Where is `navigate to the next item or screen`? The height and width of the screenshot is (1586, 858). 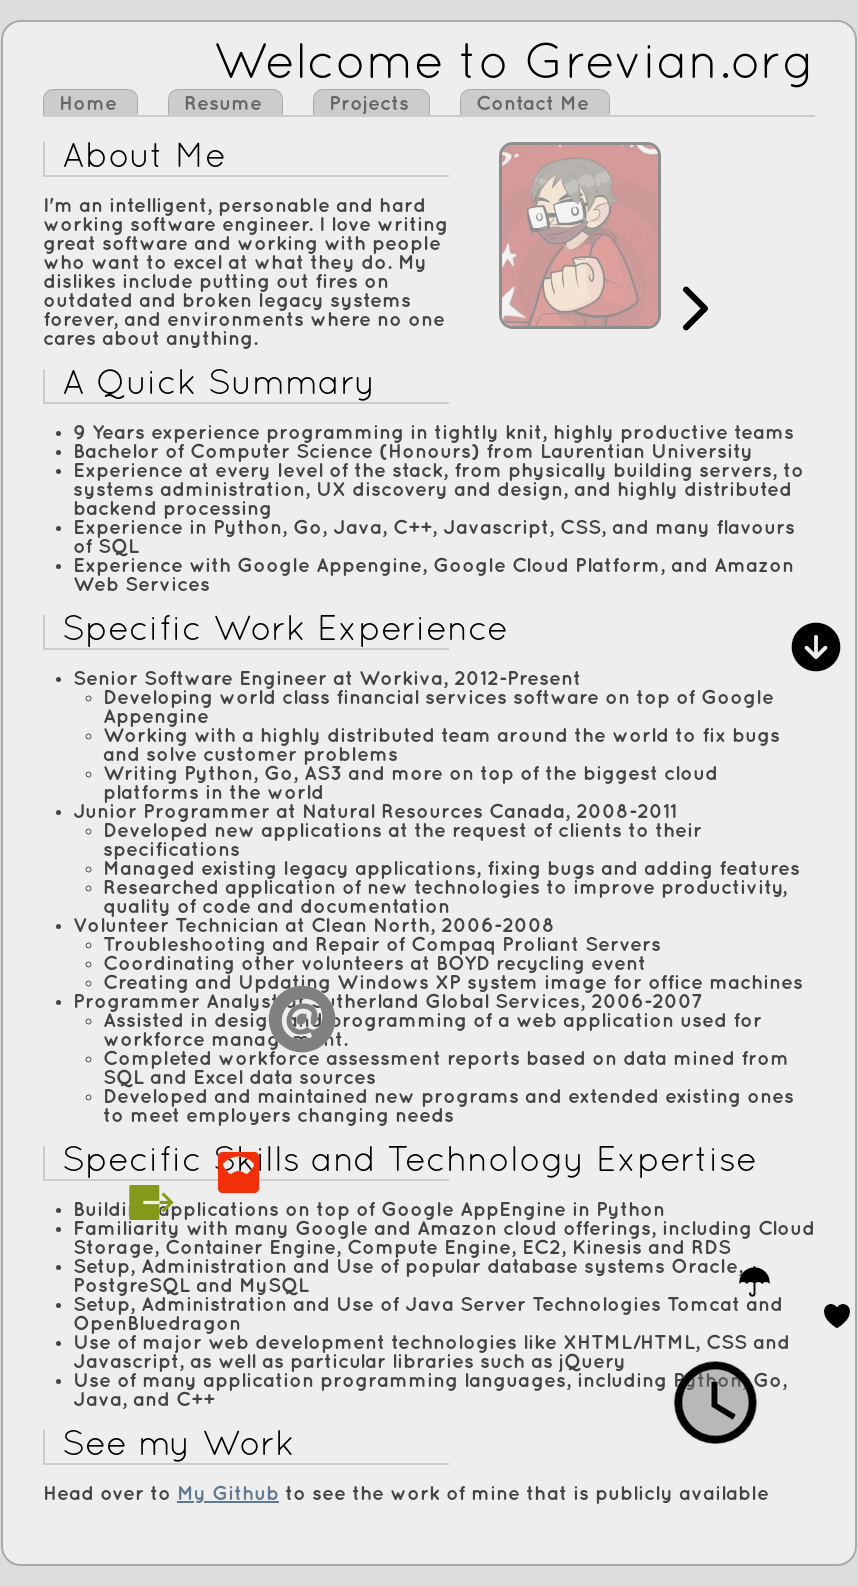 navigate to the next item or screen is located at coordinates (695, 308).